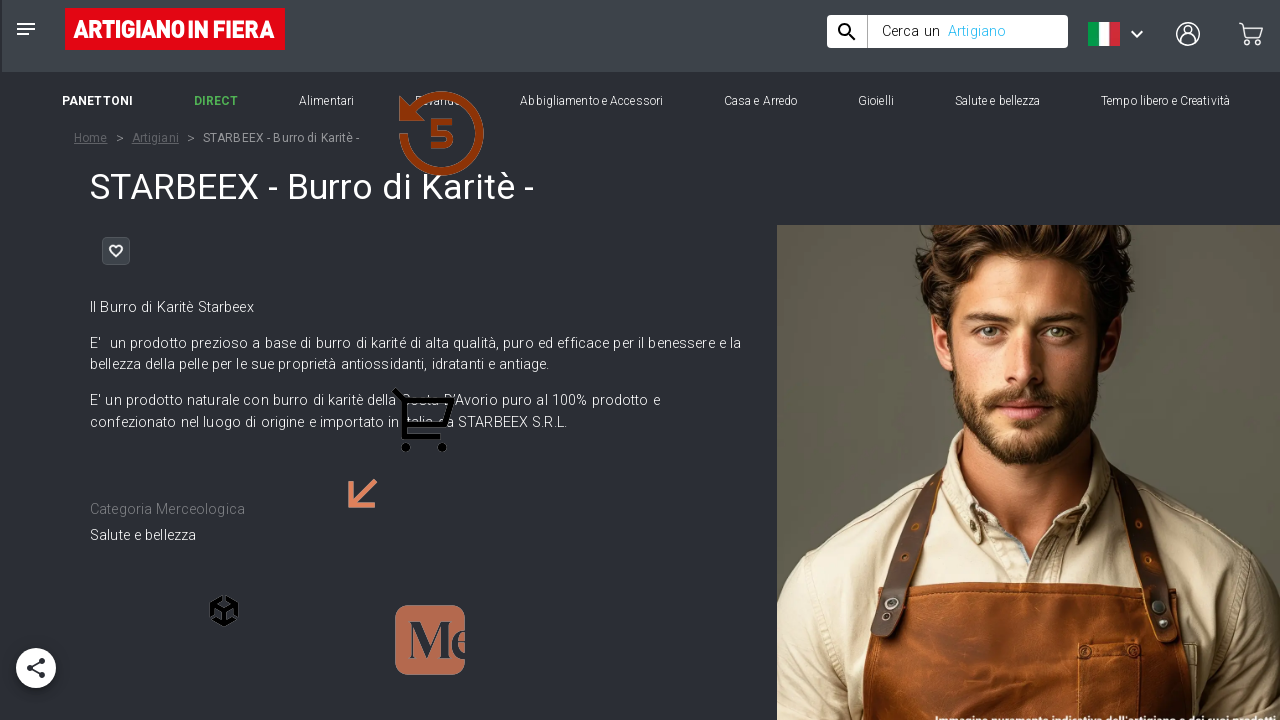  I want to click on view your shopping cart, so click(425, 418).